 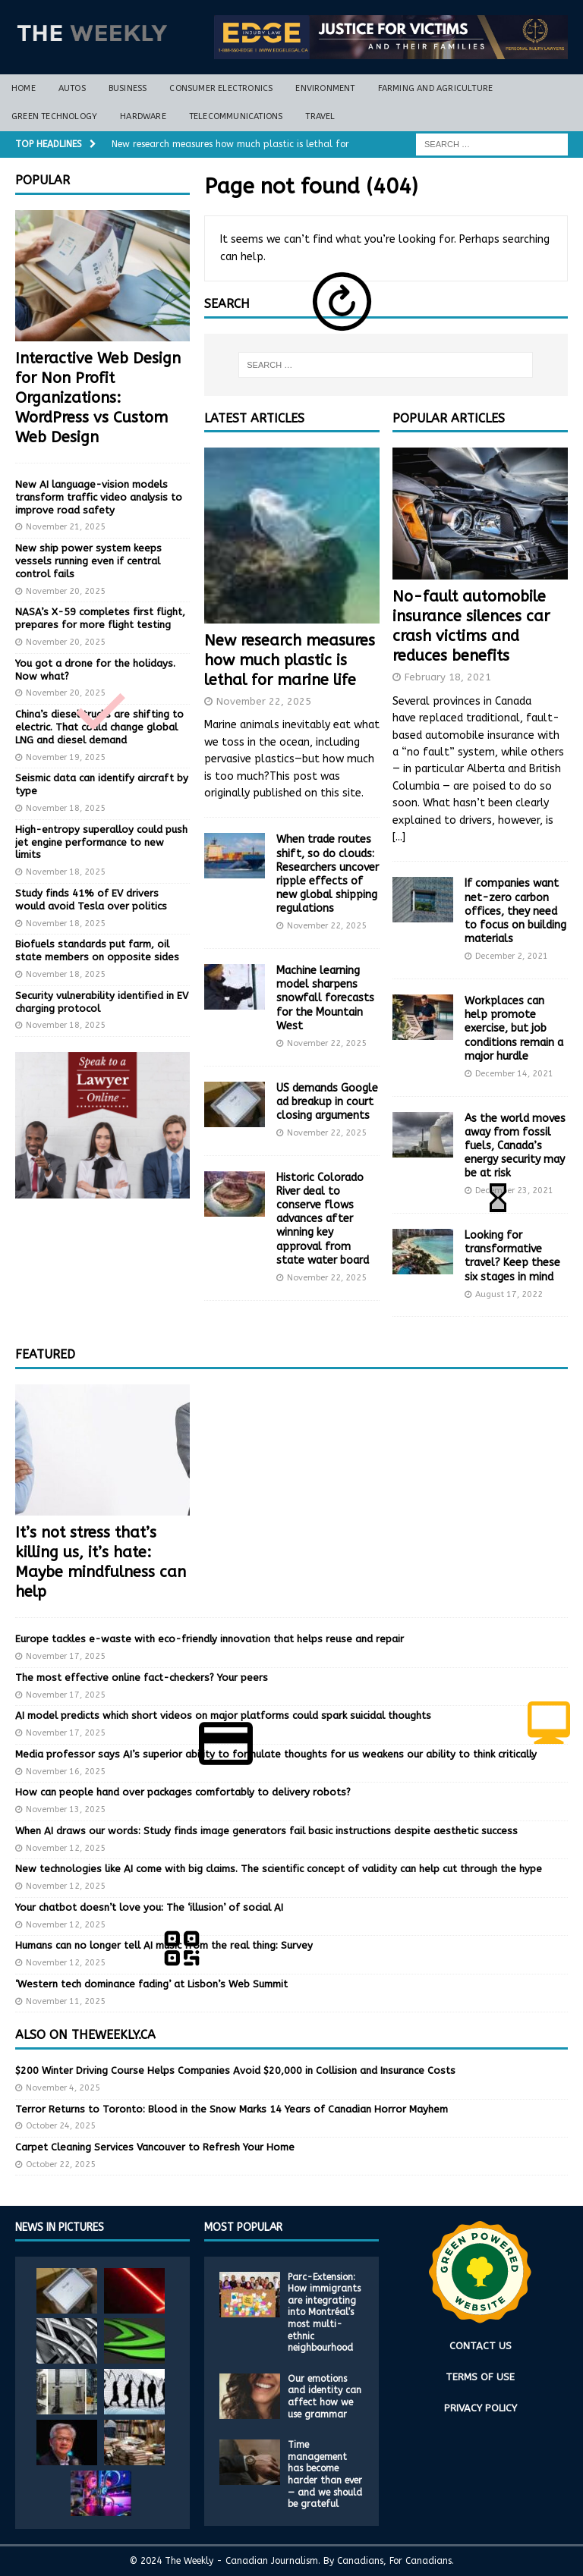 What do you see at coordinates (181, 1948) in the screenshot?
I see `scan or generate a QR code` at bounding box center [181, 1948].